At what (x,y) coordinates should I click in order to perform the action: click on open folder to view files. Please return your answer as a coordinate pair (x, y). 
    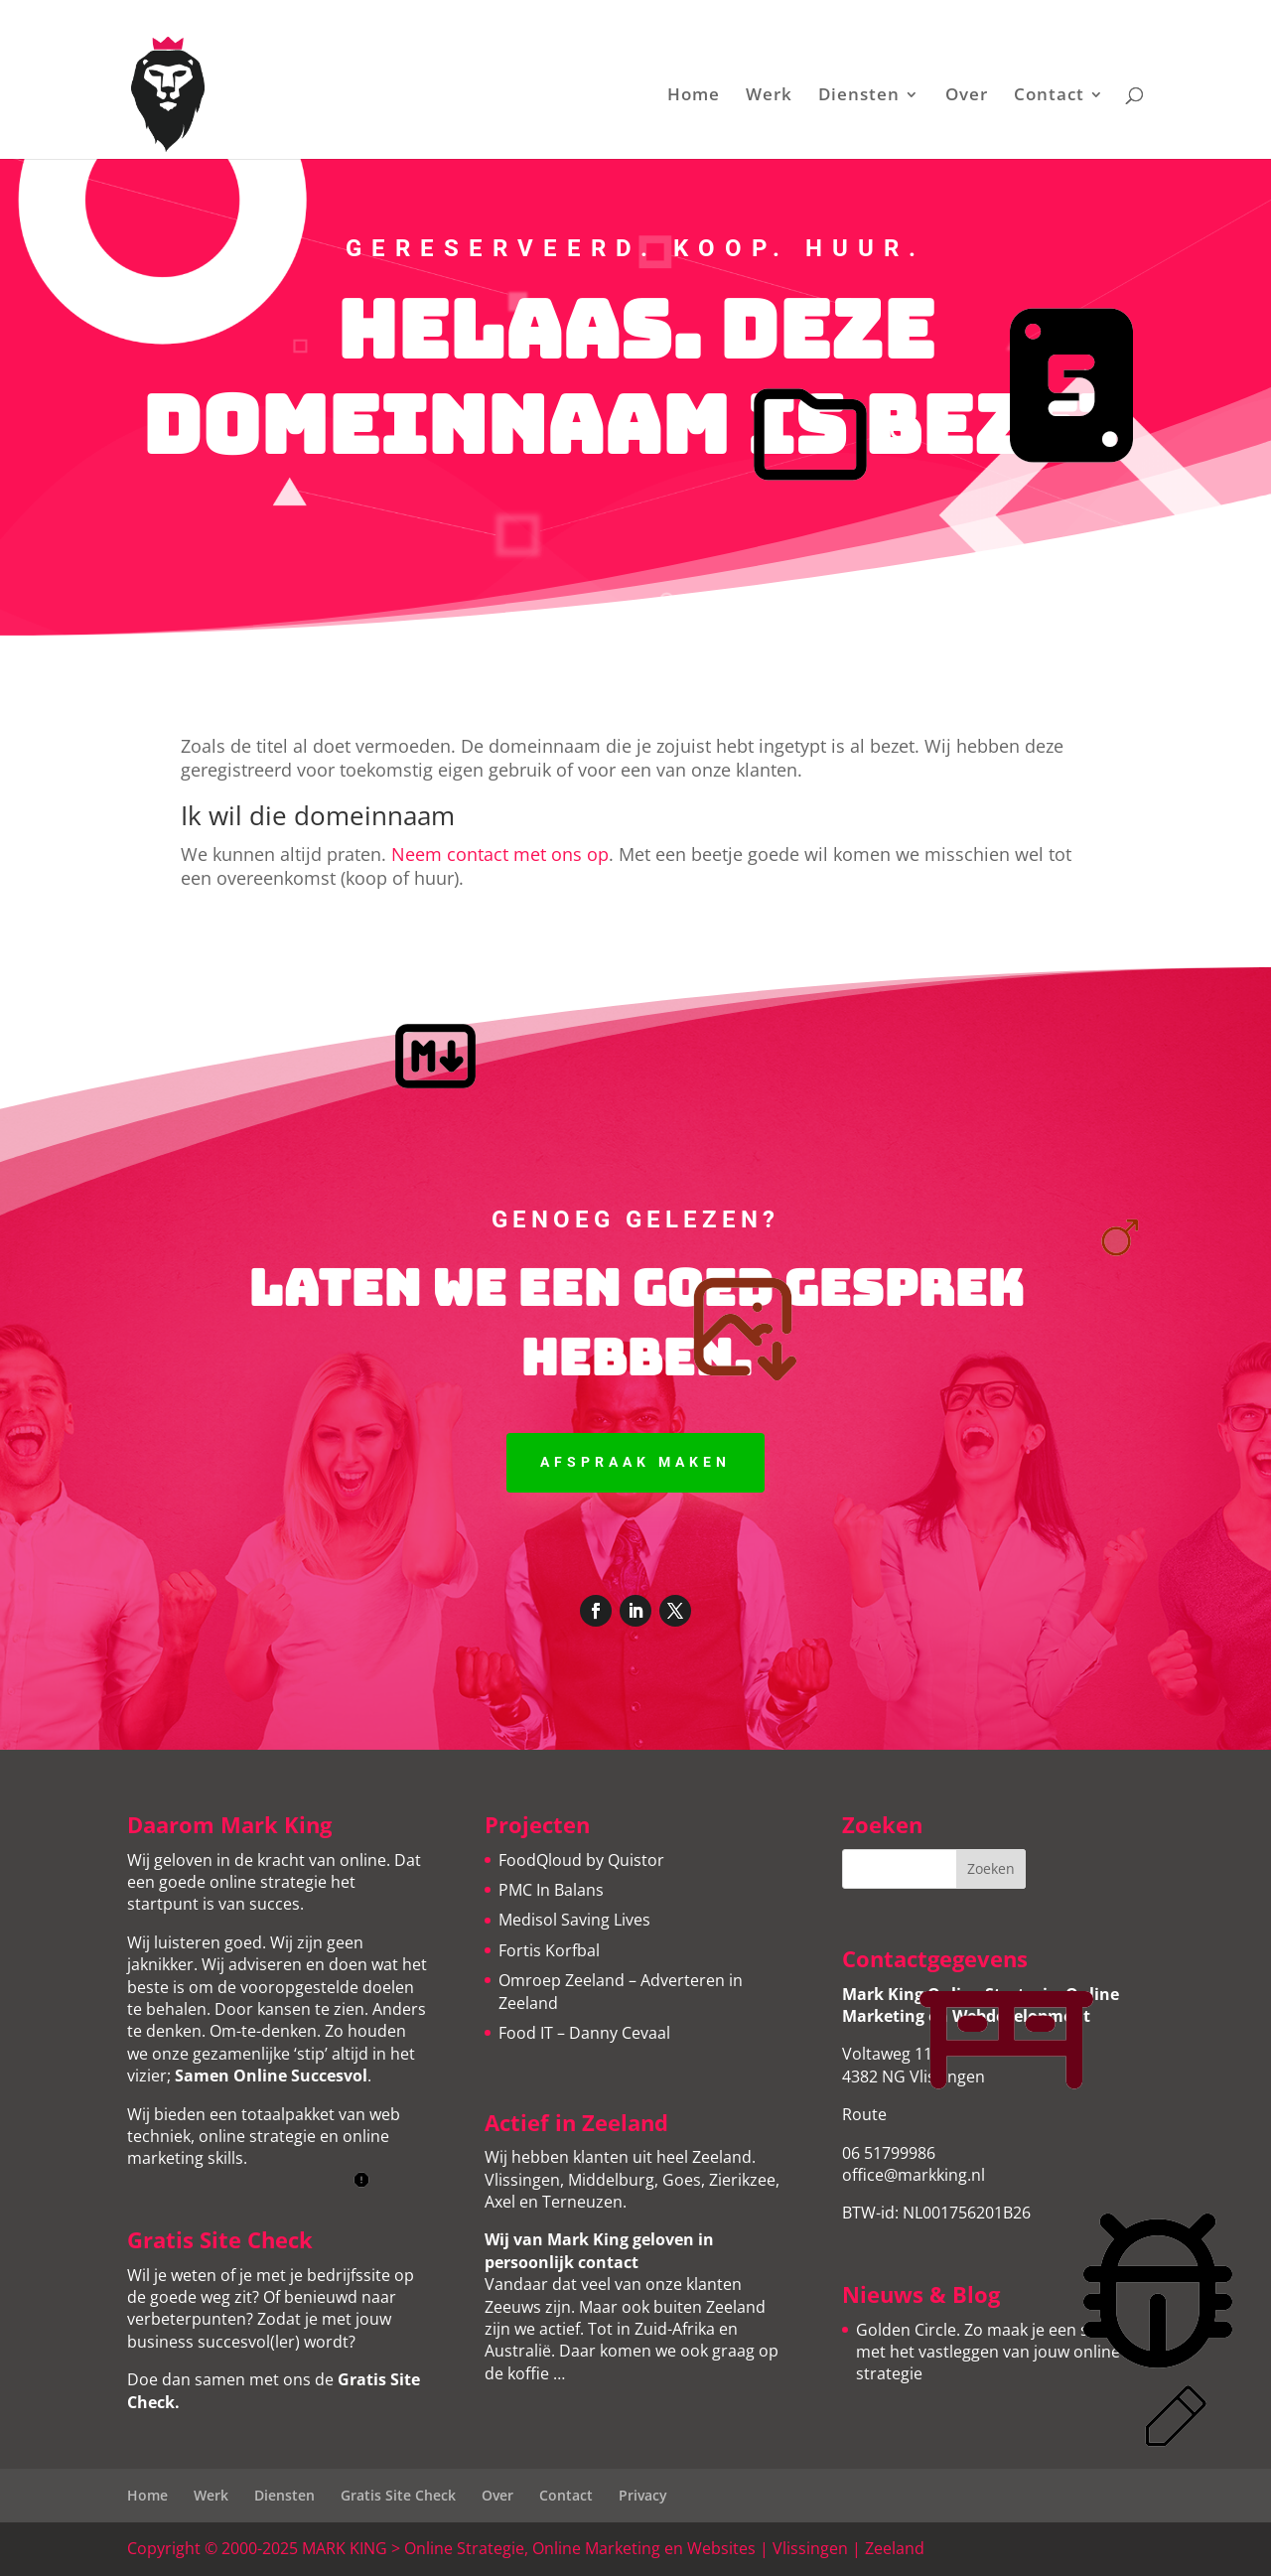
    Looking at the image, I should click on (810, 438).